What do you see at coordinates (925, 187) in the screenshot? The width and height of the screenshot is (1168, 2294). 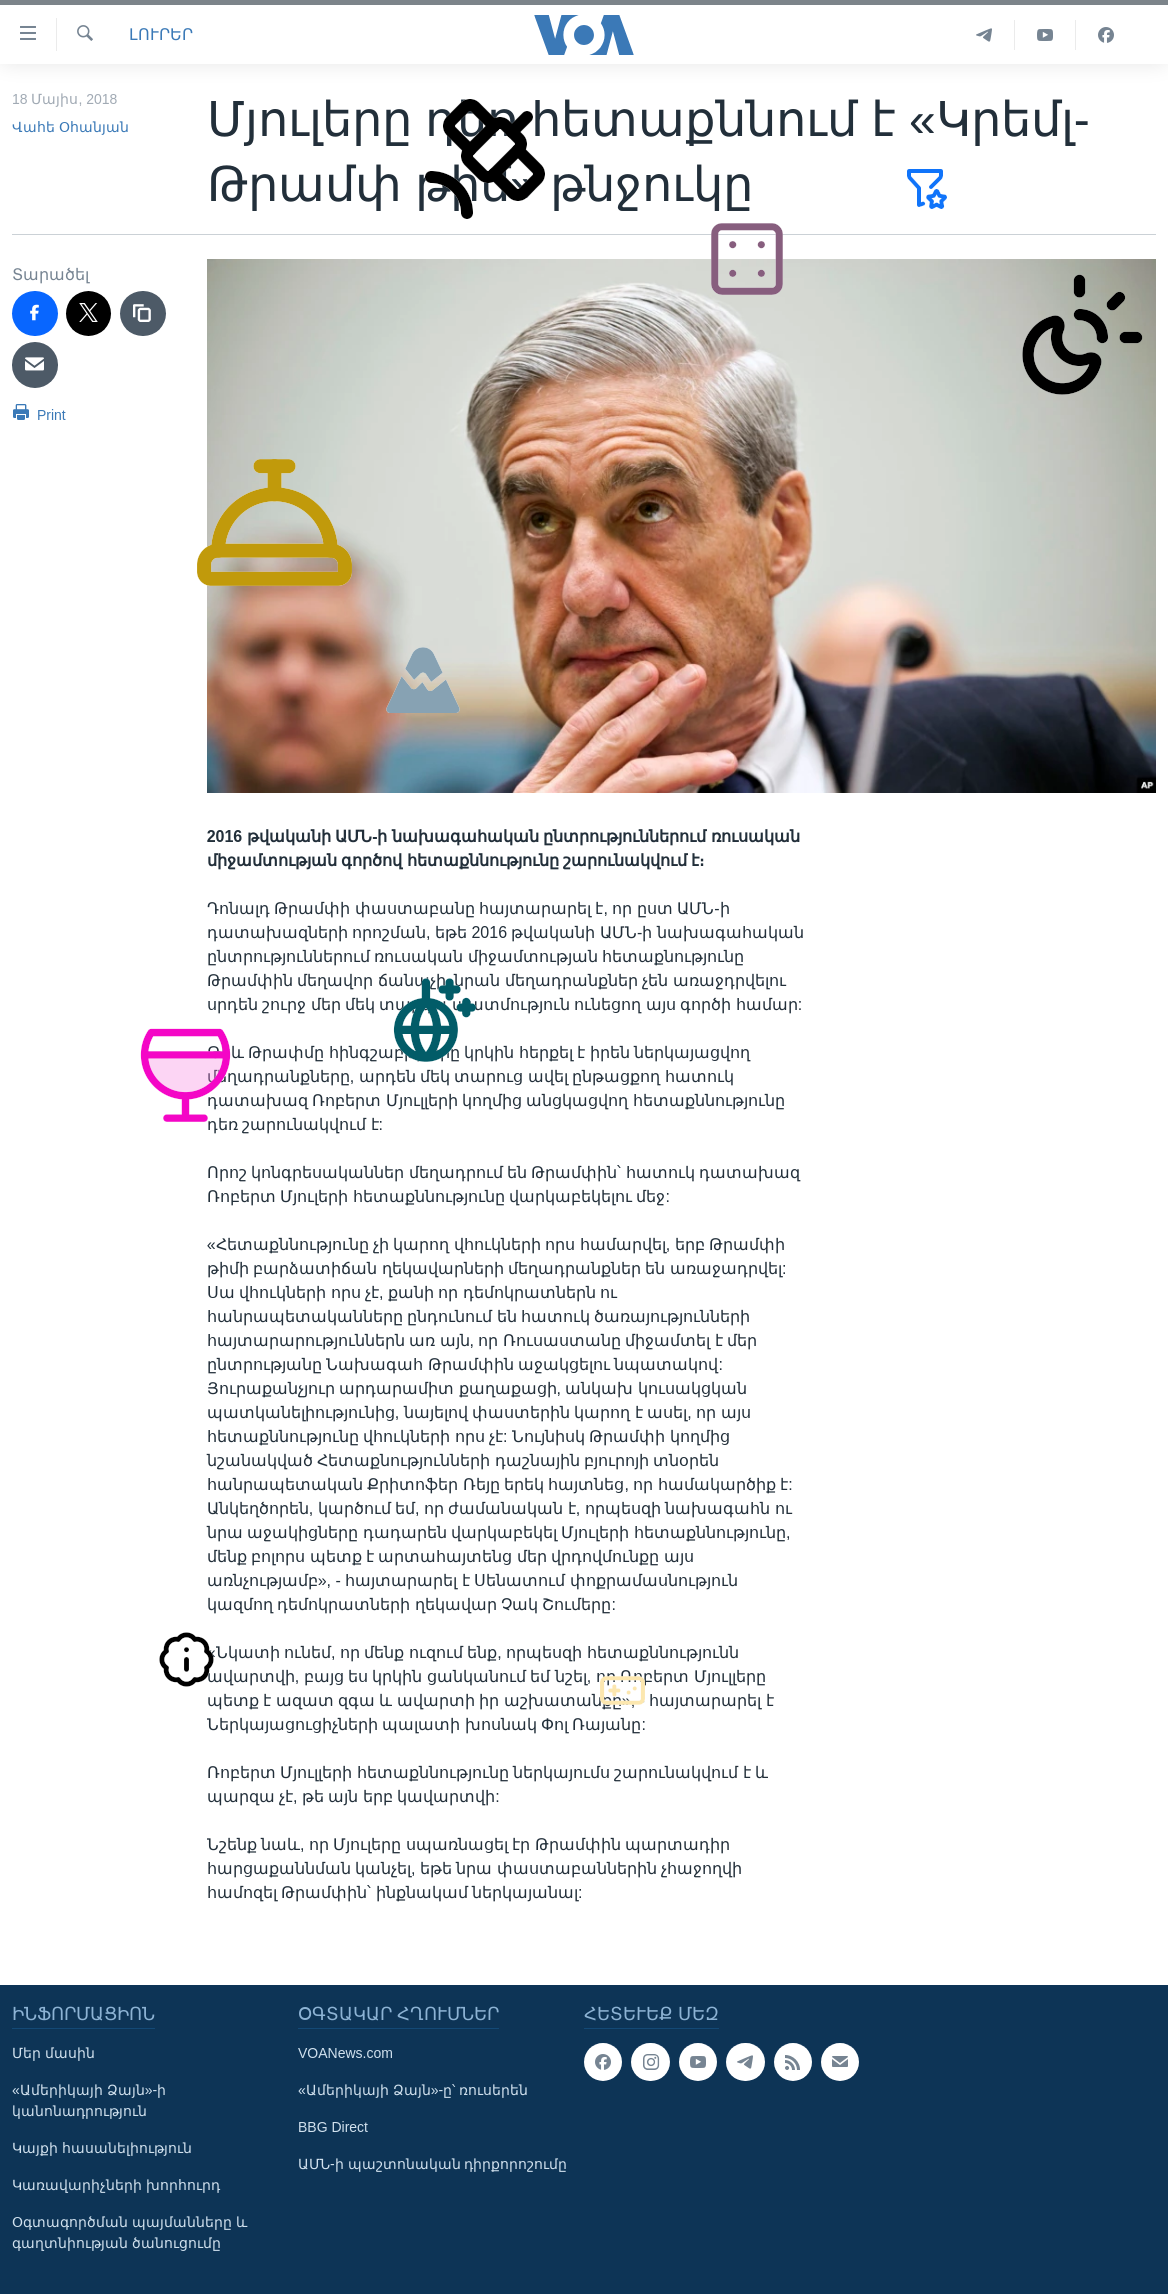 I see `filter by starred or favorite items` at bounding box center [925, 187].